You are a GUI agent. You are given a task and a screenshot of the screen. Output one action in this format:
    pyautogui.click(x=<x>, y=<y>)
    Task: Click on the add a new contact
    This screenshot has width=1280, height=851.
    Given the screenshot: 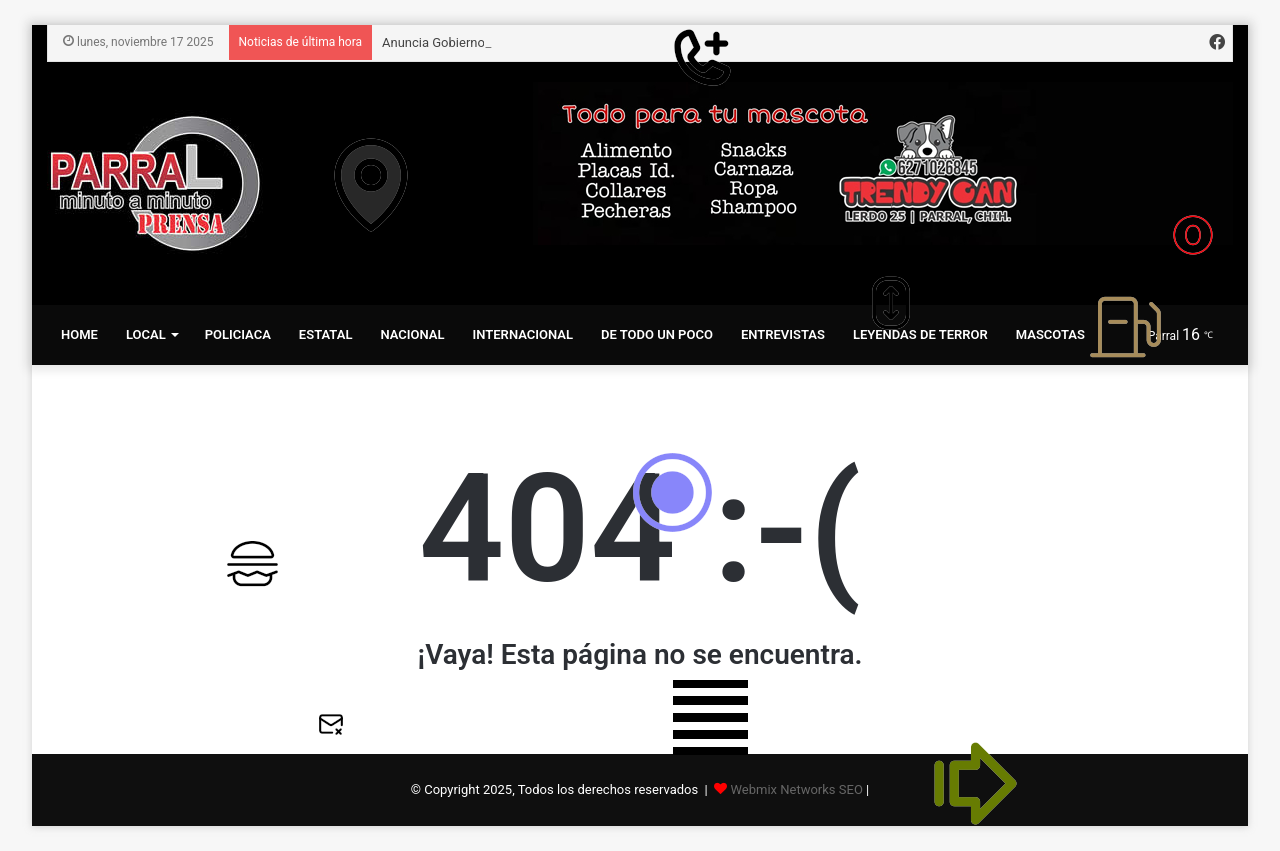 What is the action you would take?
    pyautogui.click(x=703, y=56)
    